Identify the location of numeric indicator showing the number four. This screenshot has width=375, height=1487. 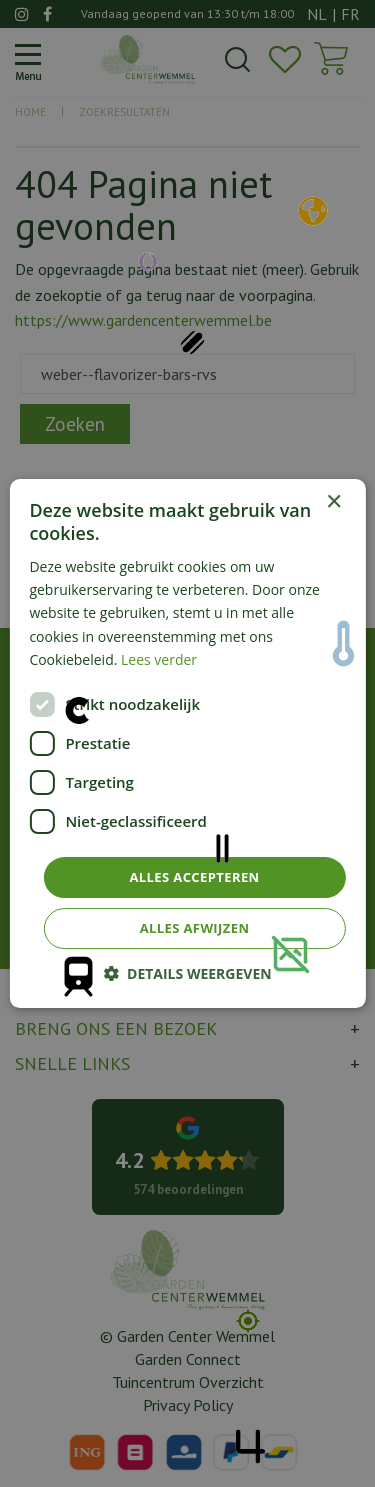
(250, 1446).